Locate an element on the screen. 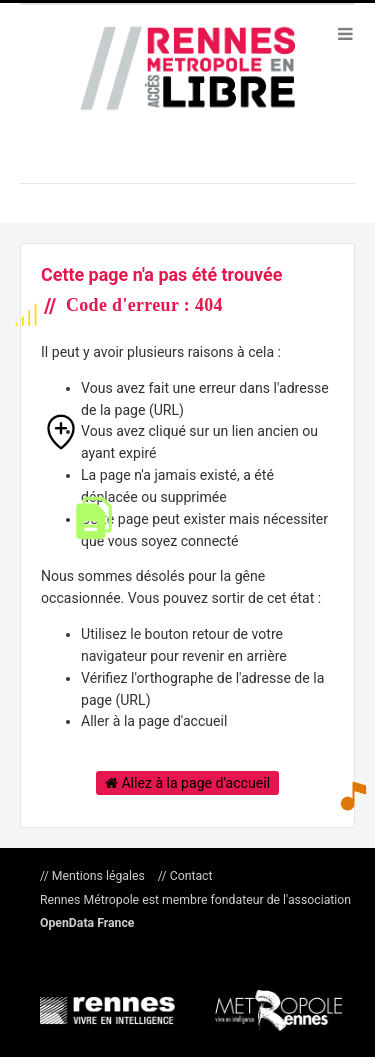 The image size is (375, 1057). indicates strong cellular network signal is located at coordinates (30, 313).